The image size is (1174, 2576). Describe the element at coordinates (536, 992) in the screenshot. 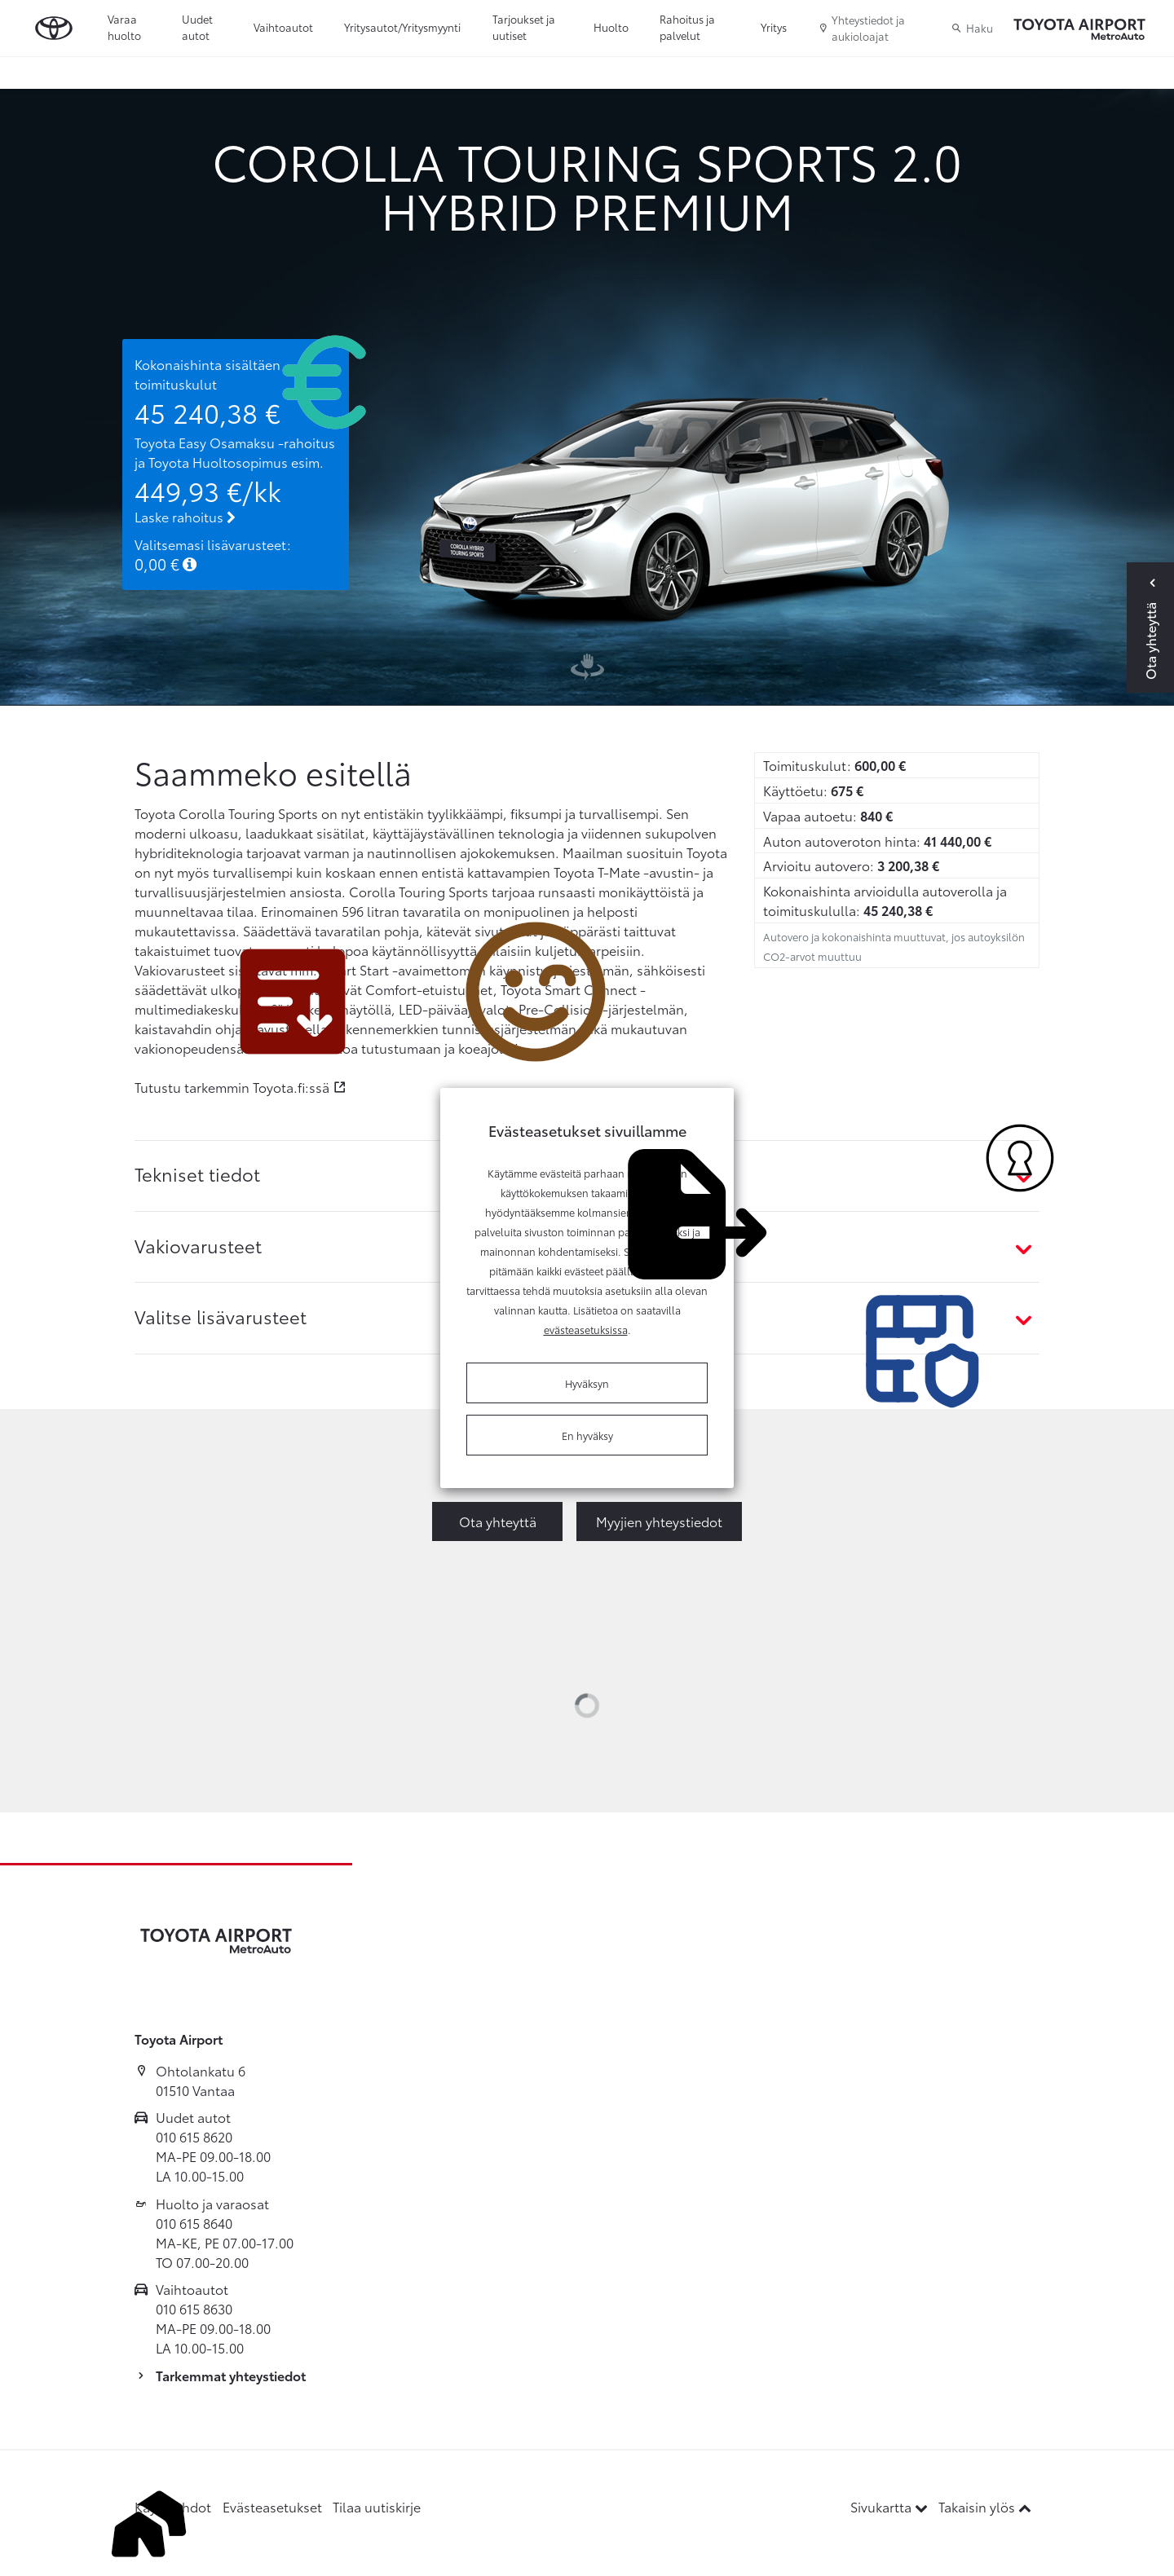

I see `insert a winking emoji or emoticon` at that location.